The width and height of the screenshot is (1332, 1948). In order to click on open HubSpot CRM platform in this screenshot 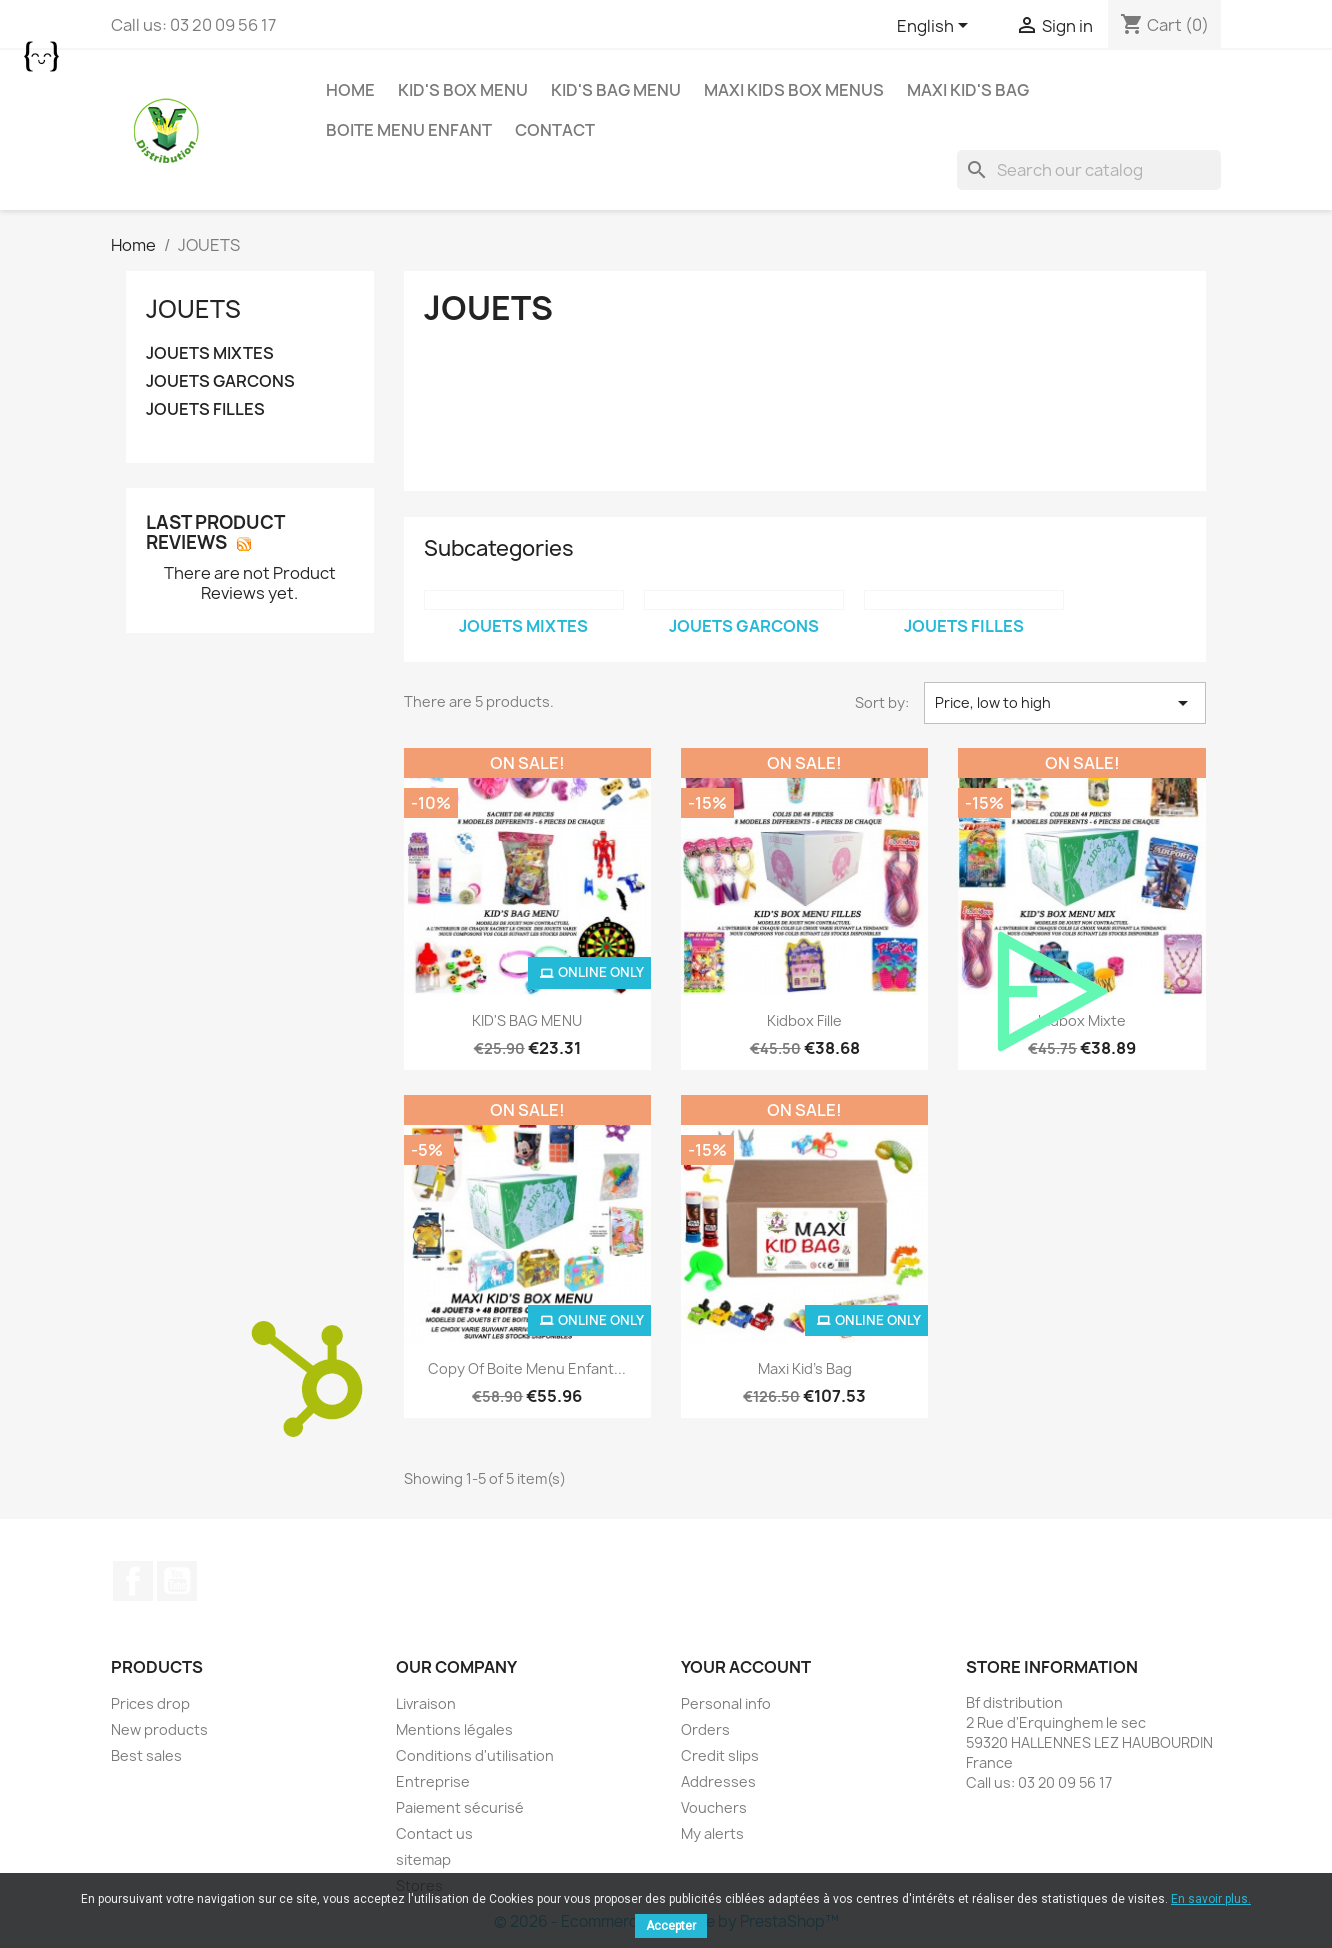, I will do `click(307, 1379)`.